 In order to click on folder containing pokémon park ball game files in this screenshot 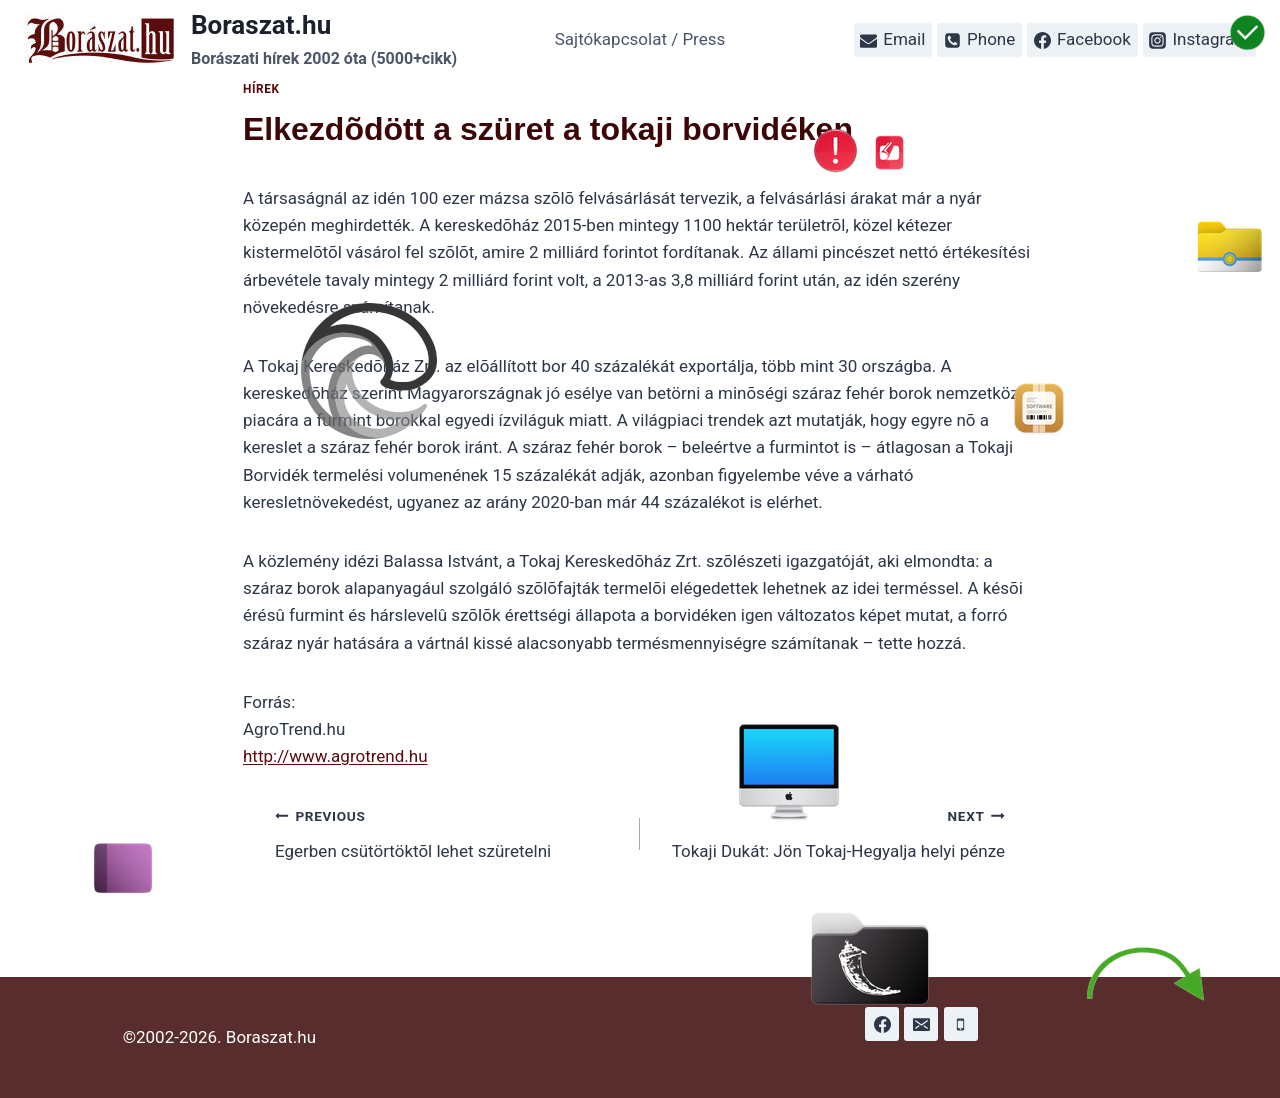, I will do `click(1229, 248)`.